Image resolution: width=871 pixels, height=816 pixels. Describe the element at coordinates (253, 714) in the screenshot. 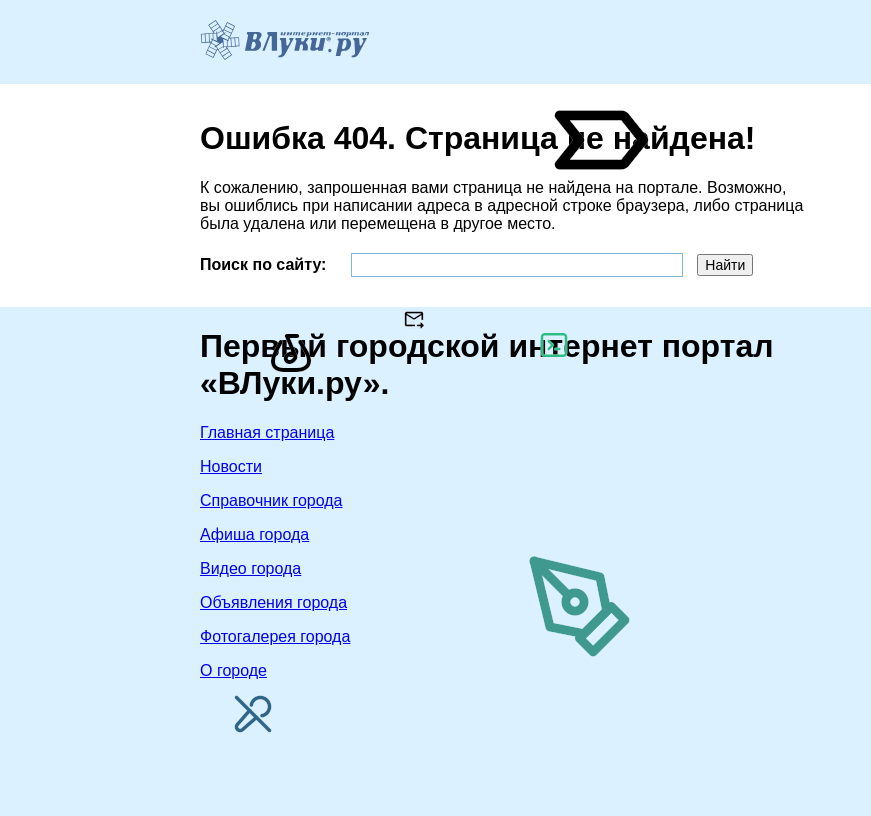

I see `mute microphone` at that location.